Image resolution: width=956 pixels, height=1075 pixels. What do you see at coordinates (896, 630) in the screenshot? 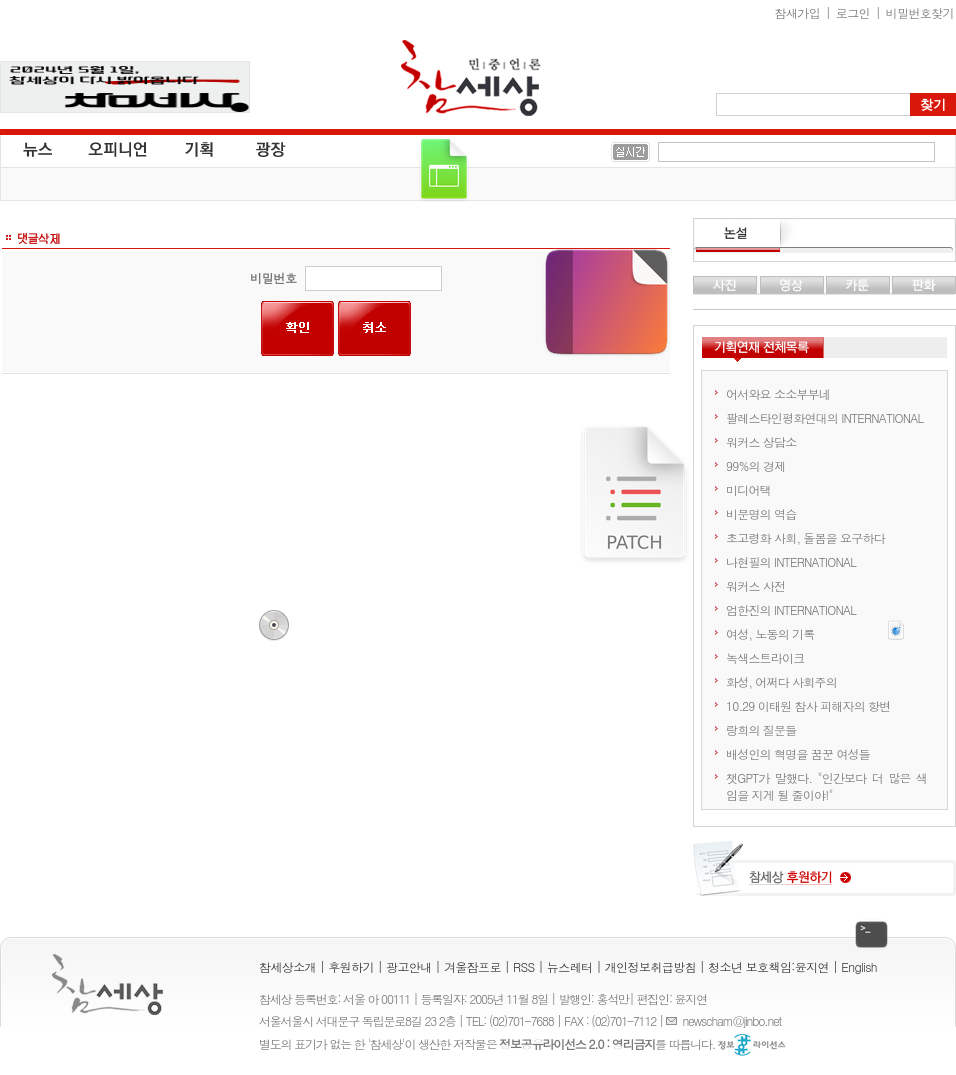
I see `lua script file indicator` at bounding box center [896, 630].